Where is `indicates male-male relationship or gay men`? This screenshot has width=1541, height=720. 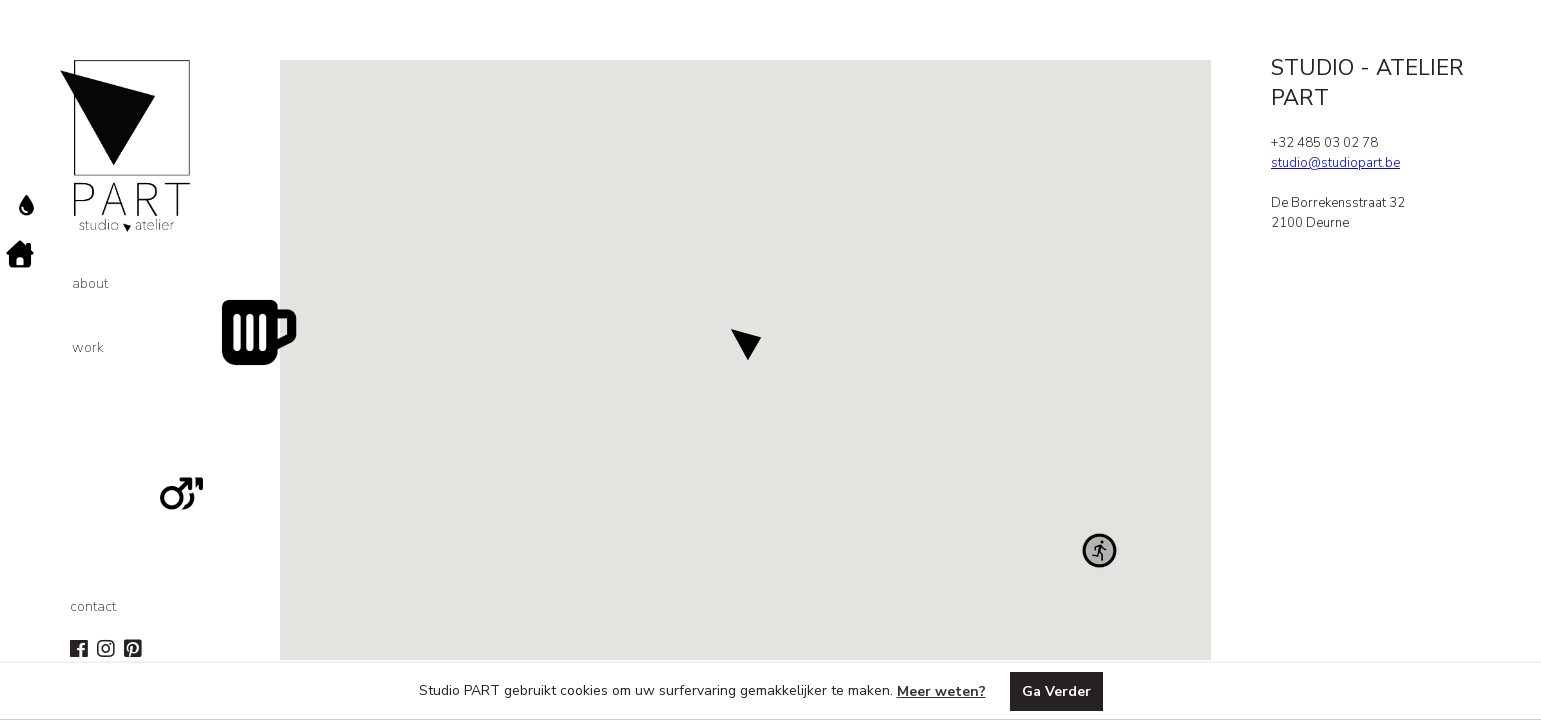
indicates male-male relationship or gay men is located at coordinates (181, 494).